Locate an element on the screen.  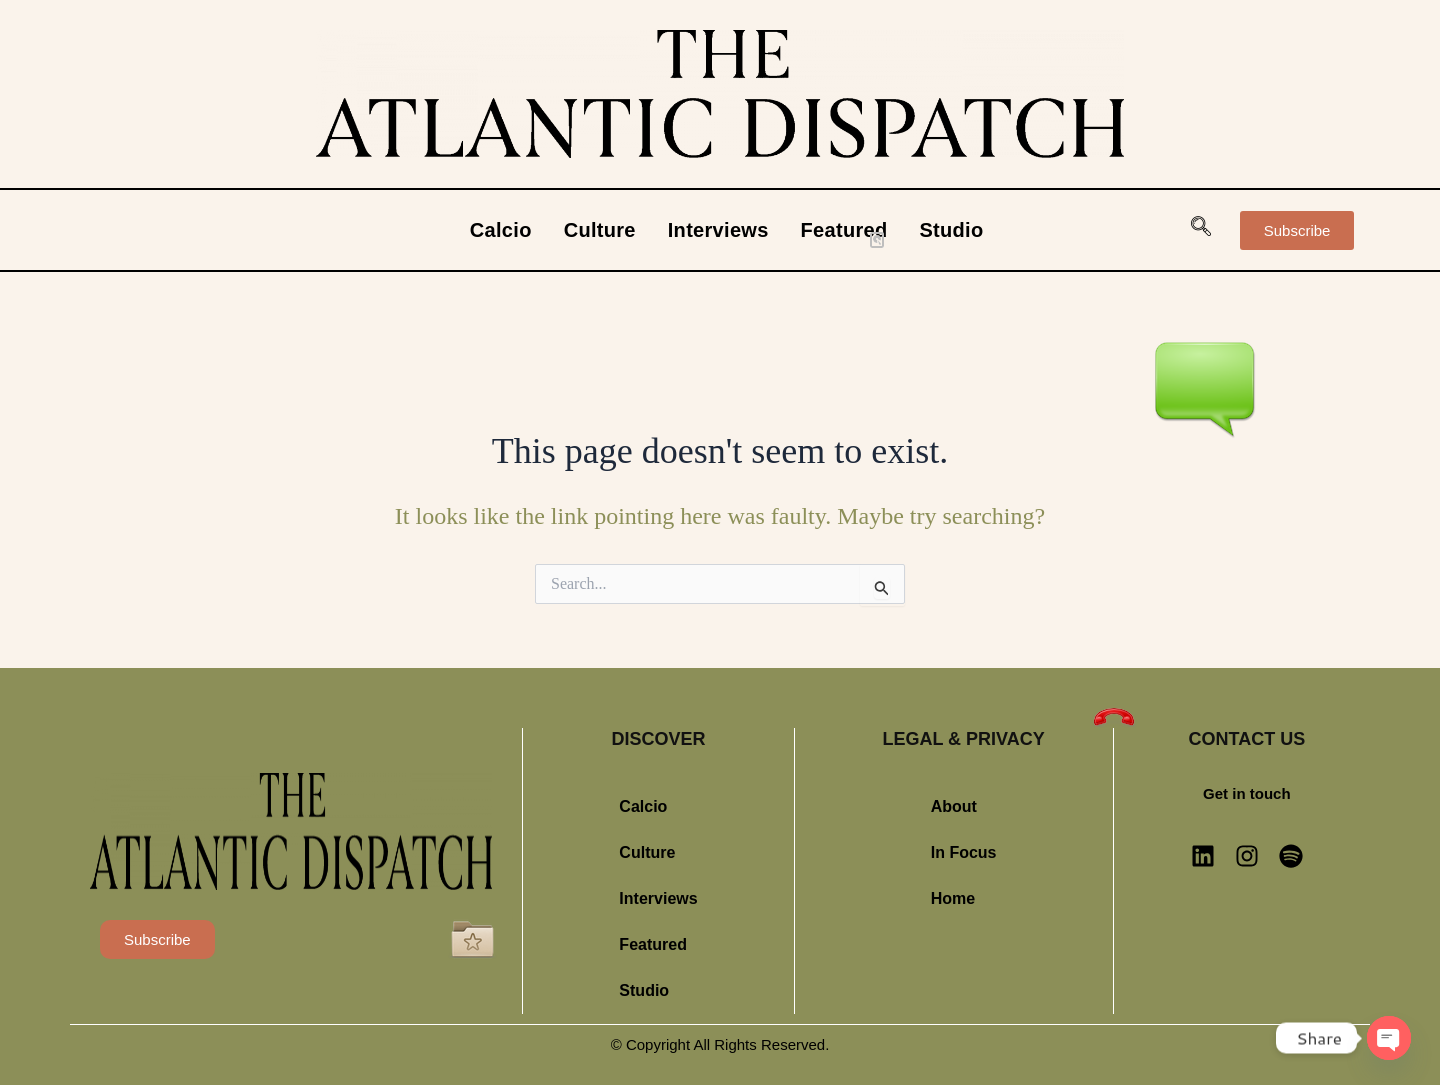
access zip drive or removable media is located at coordinates (877, 240).